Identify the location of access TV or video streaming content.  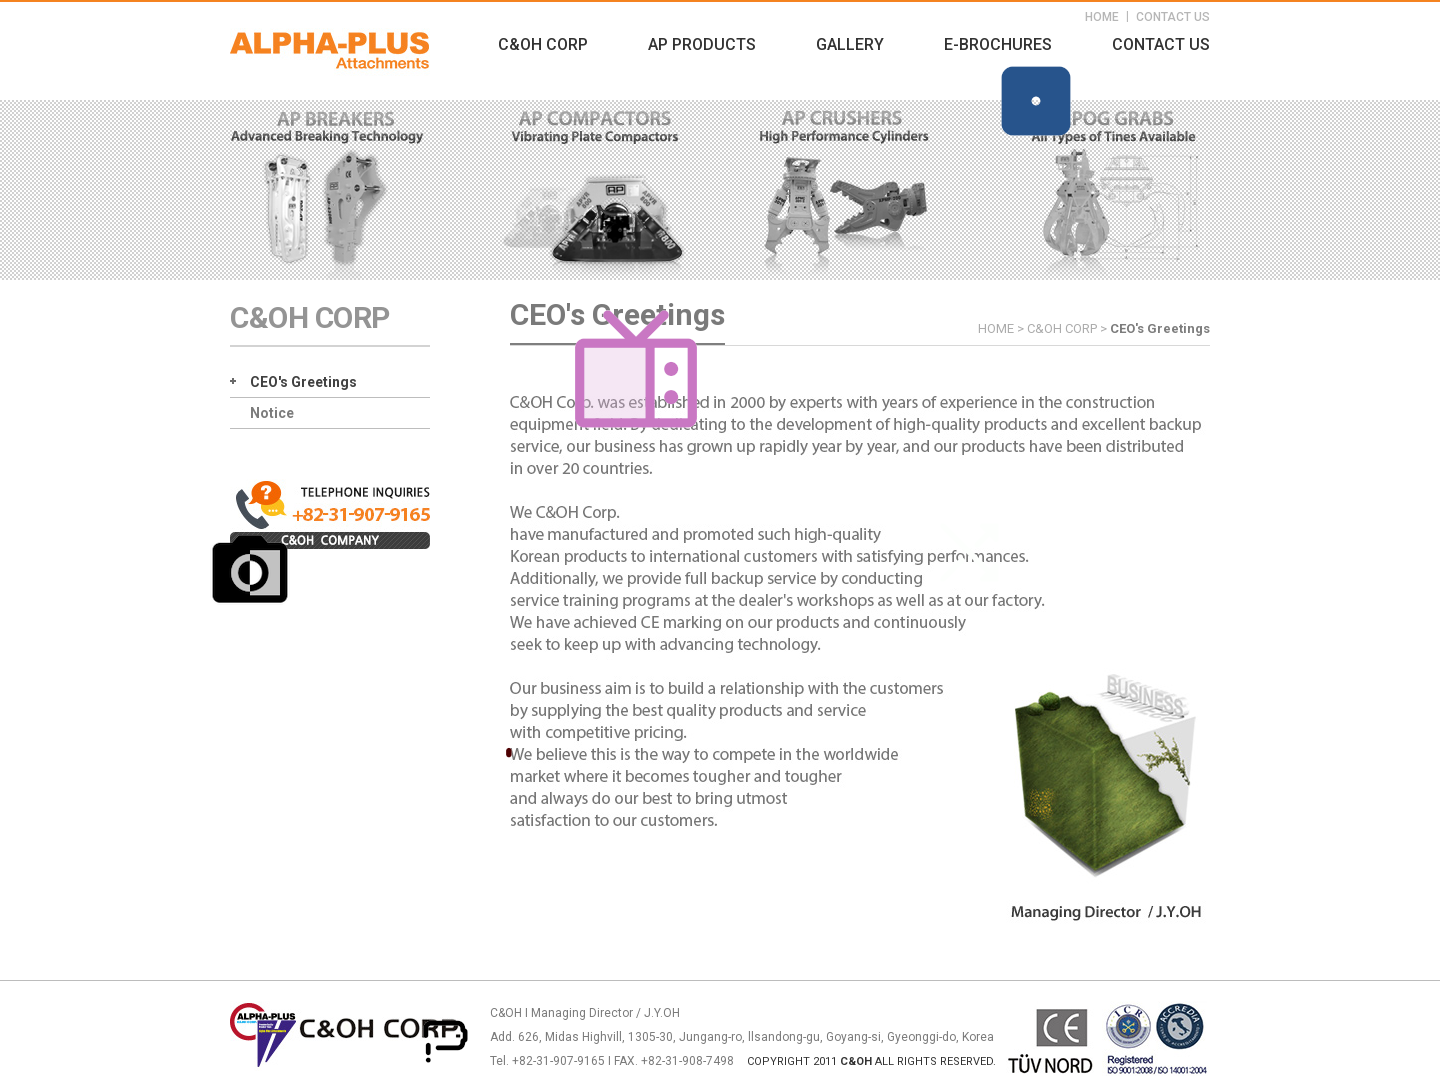
(636, 376).